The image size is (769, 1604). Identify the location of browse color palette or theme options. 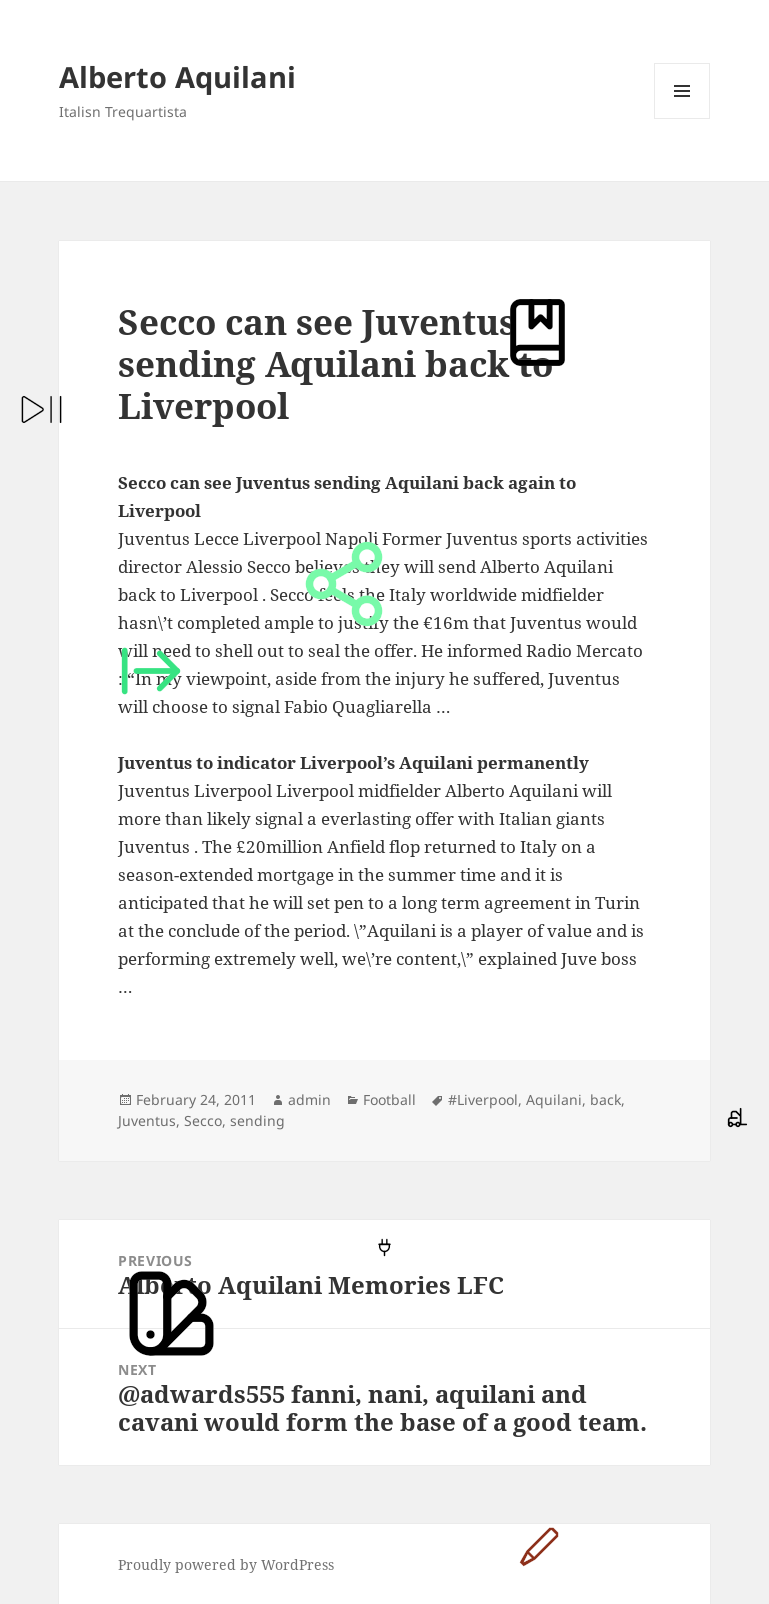
(171, 1313).